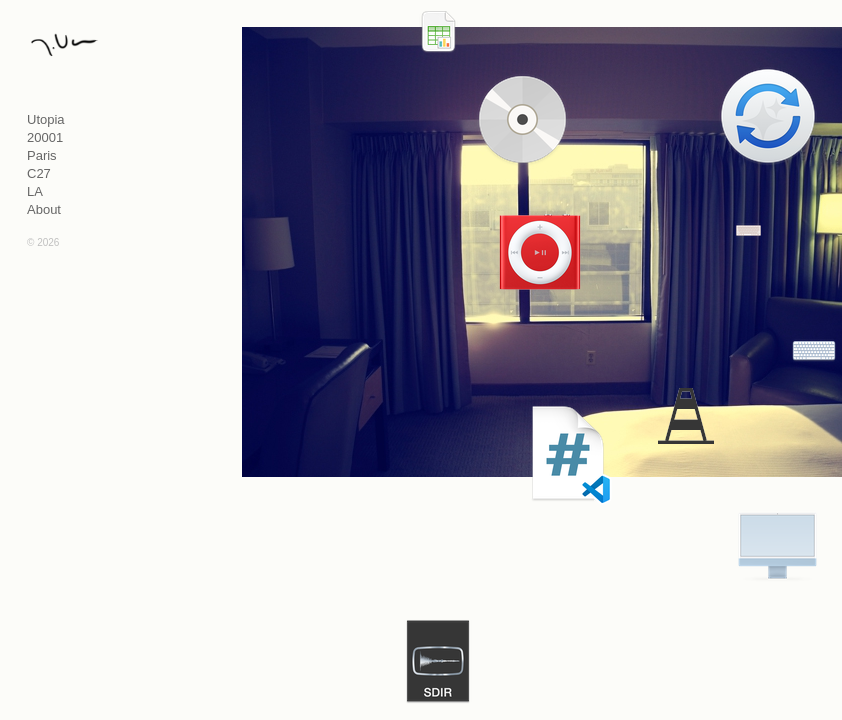  I want to click on access DVD-R disc drive, so click(522, 119).